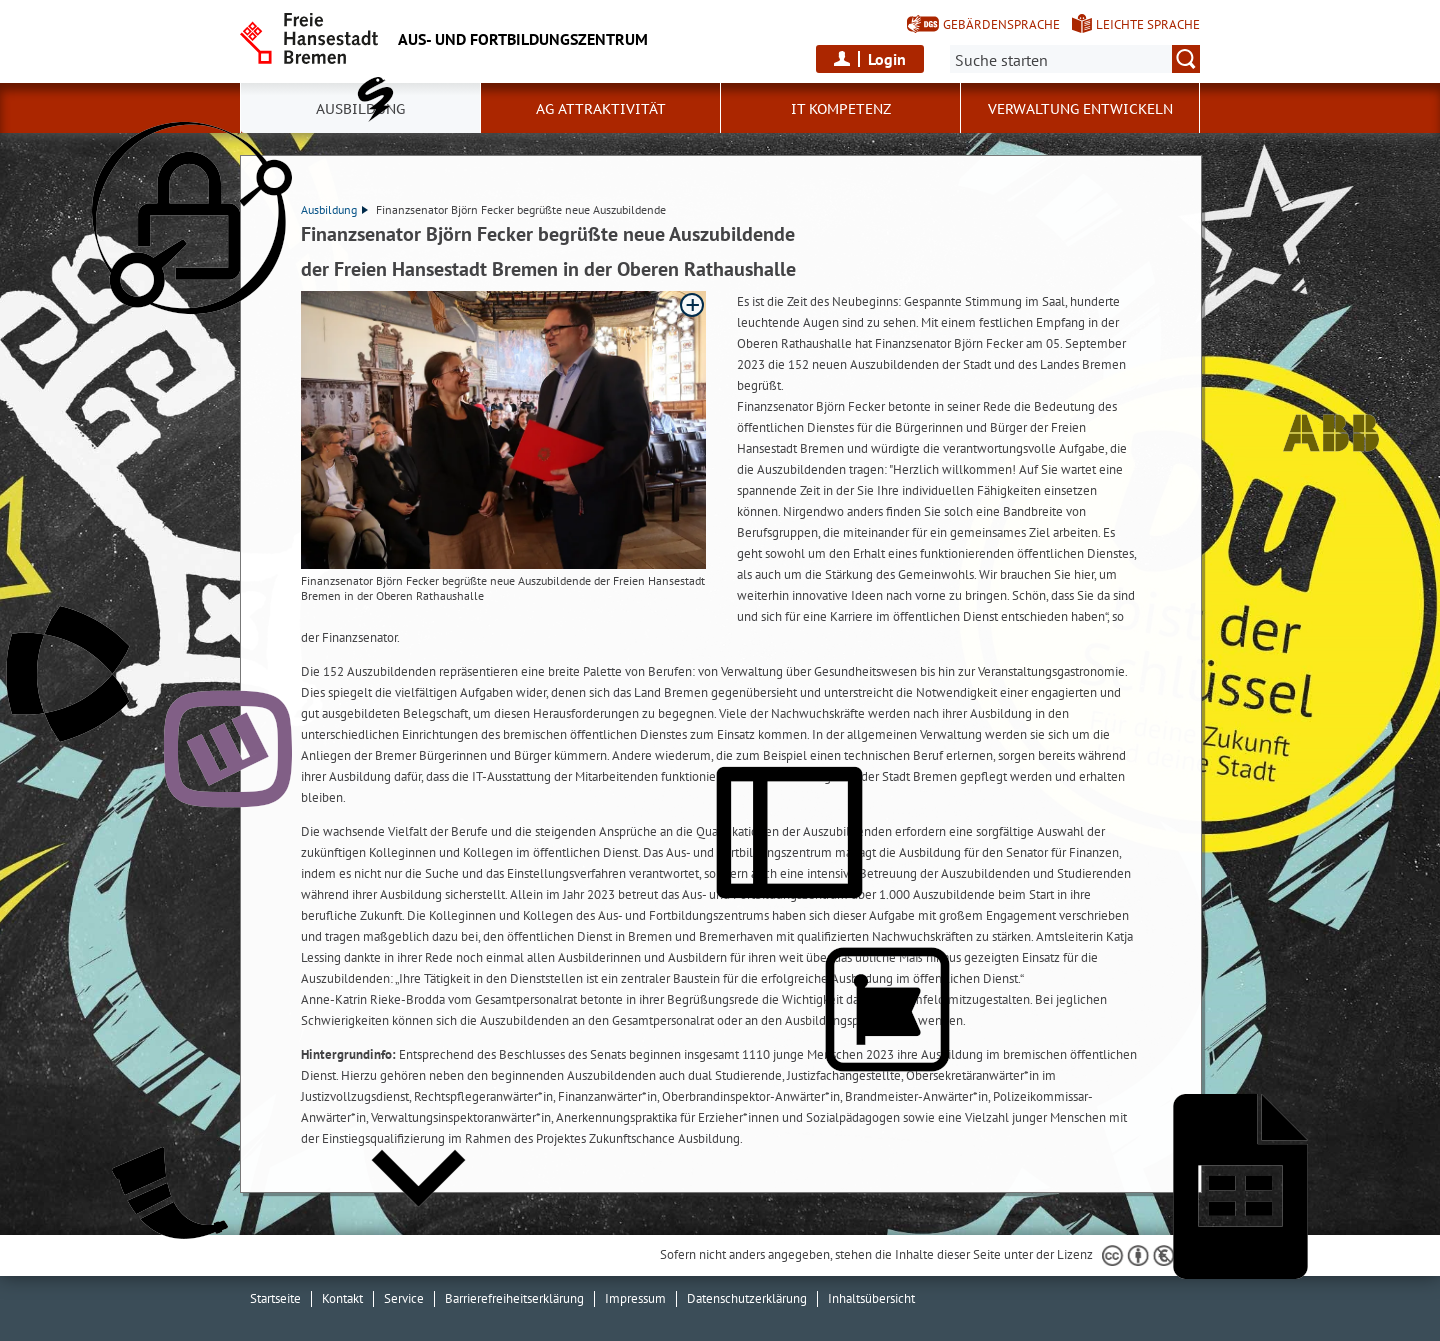 This screenshot has height=1341, width=1440. Describe the element at coordinates (418, 1177) in the screenshot. I see `expand dropdown menu` at that location.